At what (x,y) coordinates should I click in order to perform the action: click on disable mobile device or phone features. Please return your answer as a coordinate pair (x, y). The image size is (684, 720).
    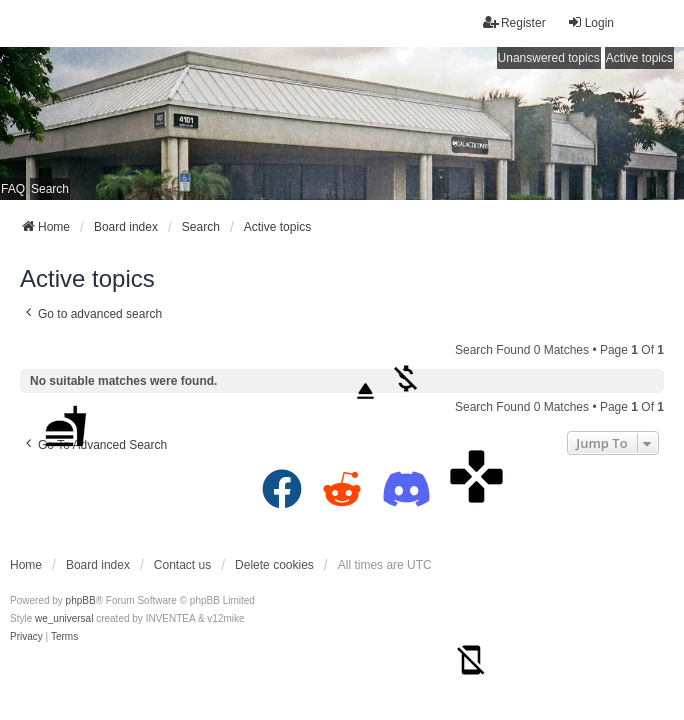
    Looking at the image, I should click on (471, 660).